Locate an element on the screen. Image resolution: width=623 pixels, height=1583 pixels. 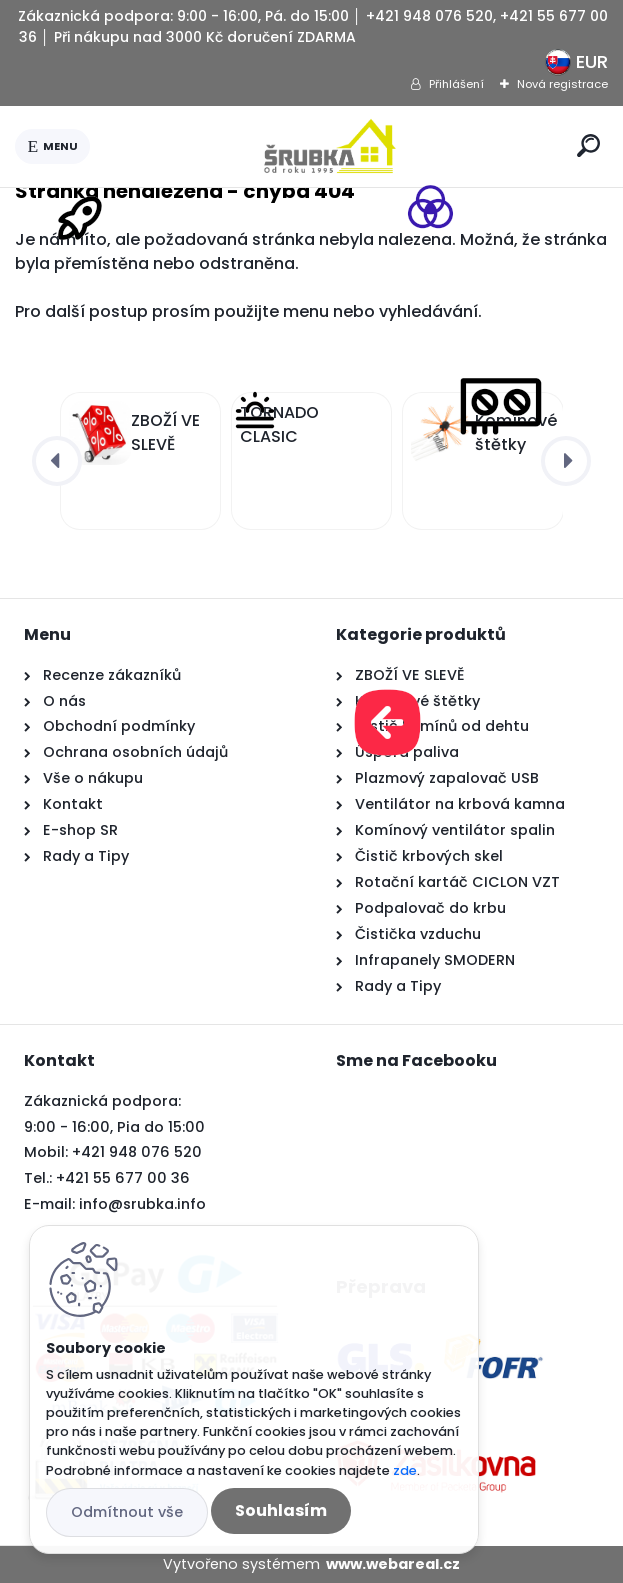
shows overlapping or intersecting data sets is located at coordinates (430, 207).